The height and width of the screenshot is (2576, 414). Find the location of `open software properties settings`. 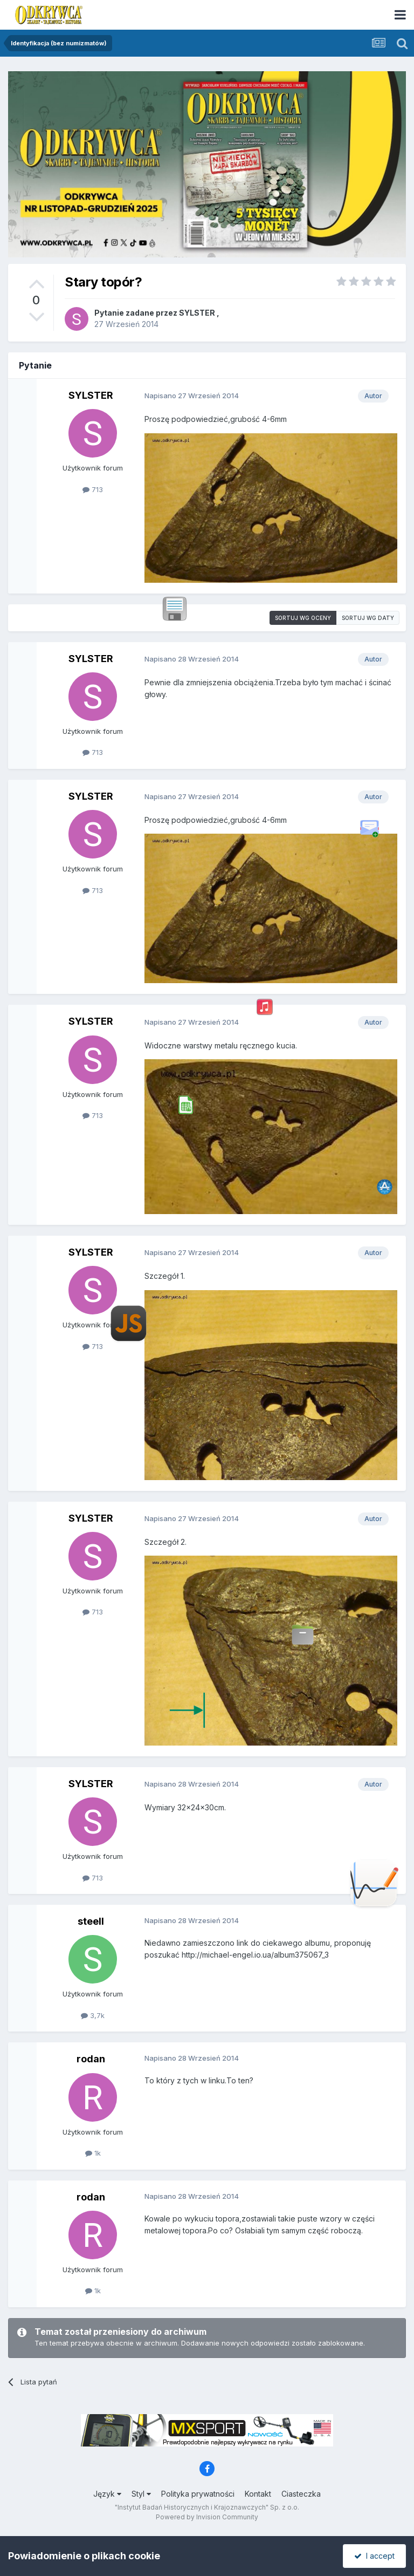

open software properties settings is located at coordinates (384, 1187).